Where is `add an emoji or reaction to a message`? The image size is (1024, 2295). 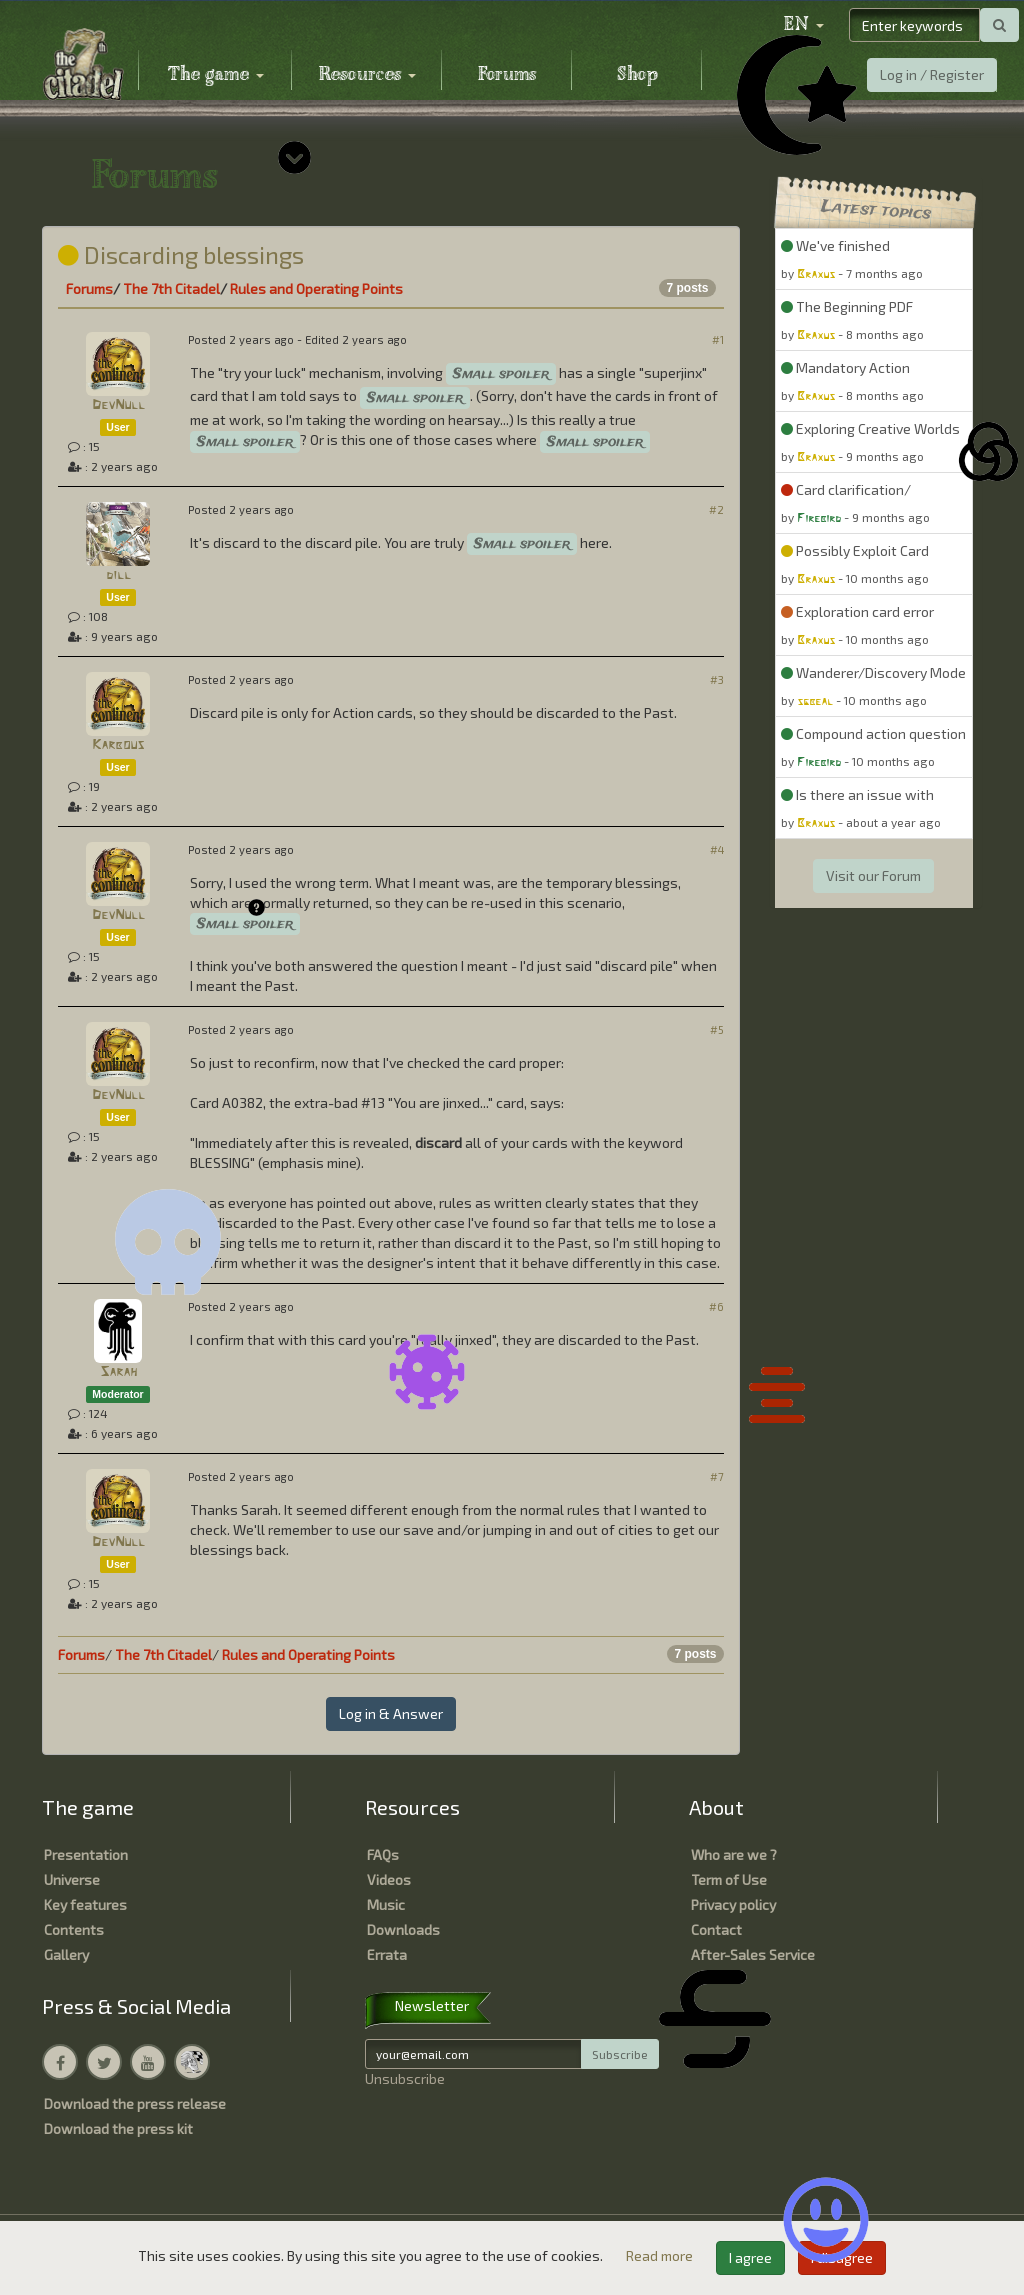
add an emoji or reaction to a message is located at coordinates (826, 2220).